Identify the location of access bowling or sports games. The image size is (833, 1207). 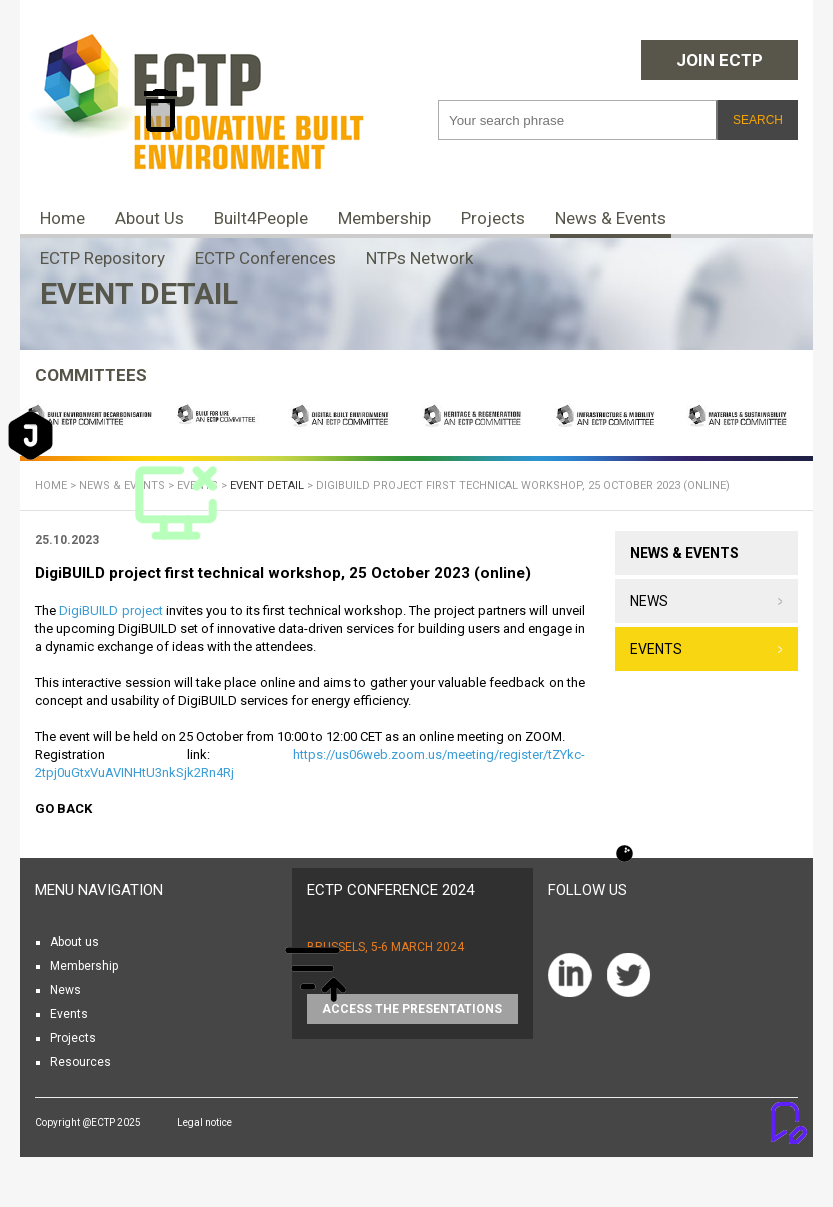
(624, 853).